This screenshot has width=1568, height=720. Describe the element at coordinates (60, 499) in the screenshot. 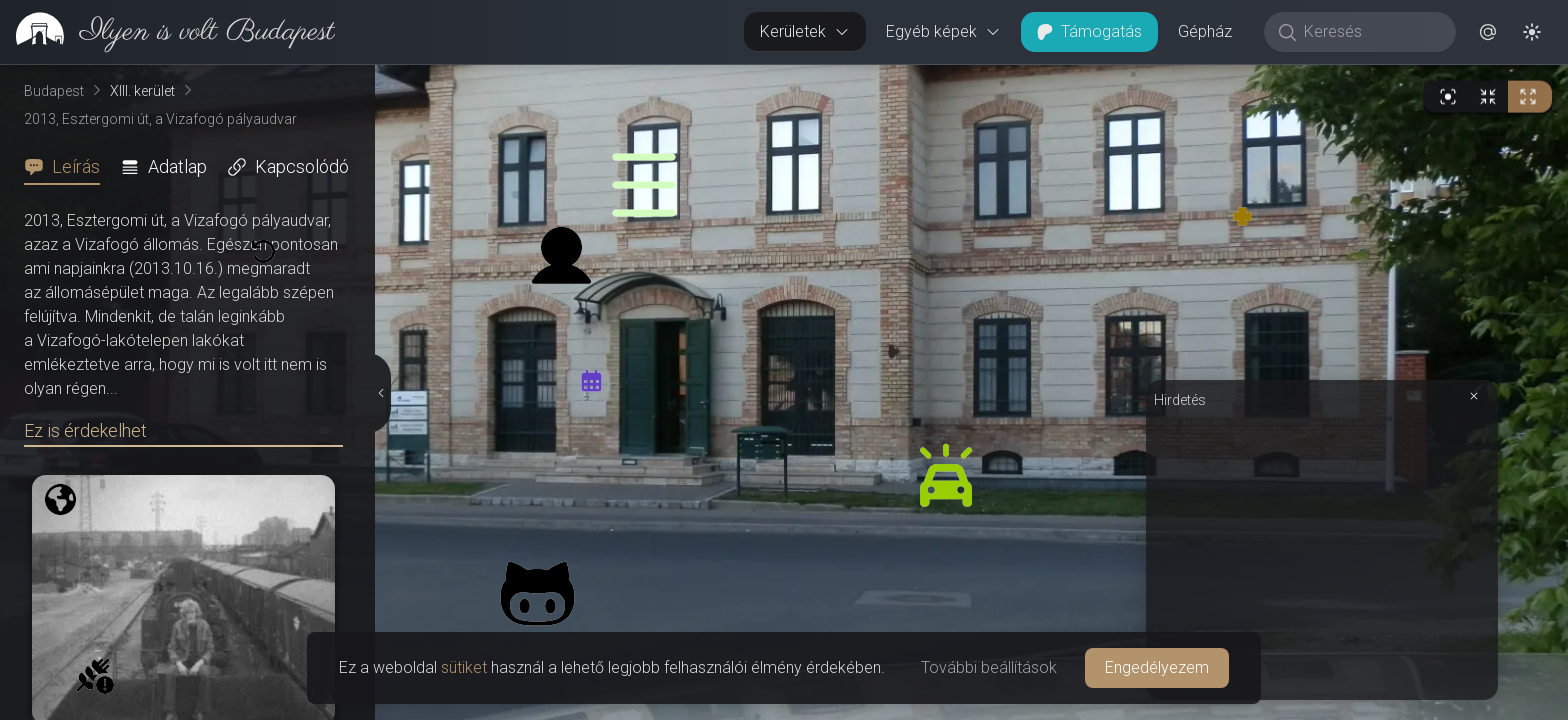

I see `switch to global or worldwide view` at that location.